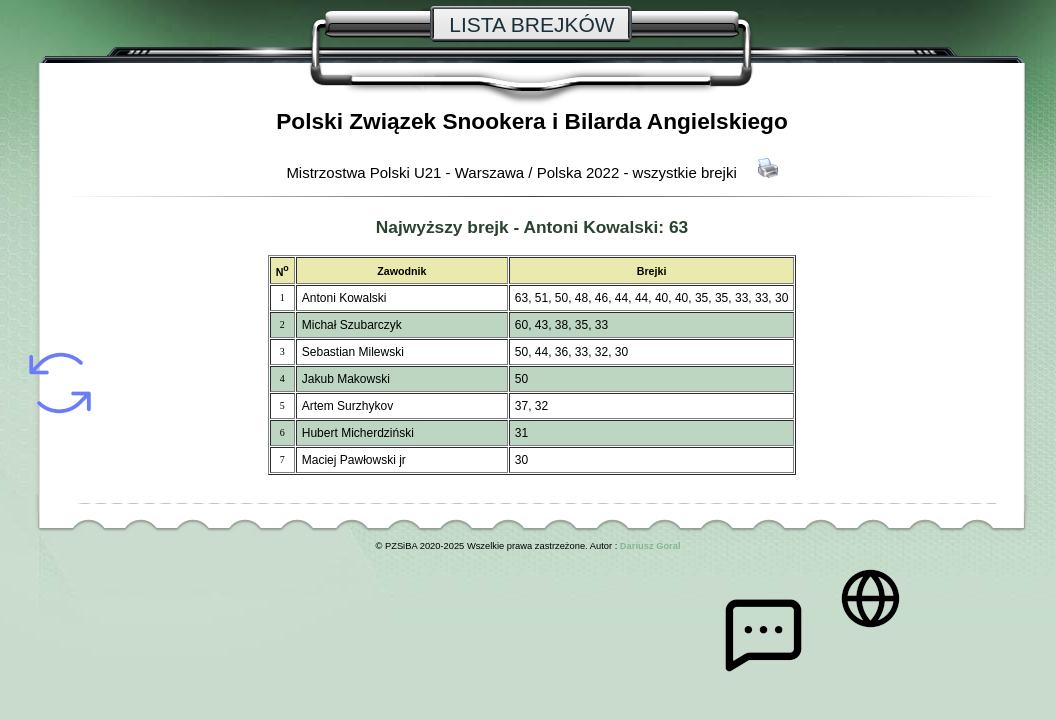 The height and width of the screenshot is (720, 1056). What do you see at coordinates (763, 633) in the screenshot?
I see `open messaging or chat` at bounding box center [763, 633].